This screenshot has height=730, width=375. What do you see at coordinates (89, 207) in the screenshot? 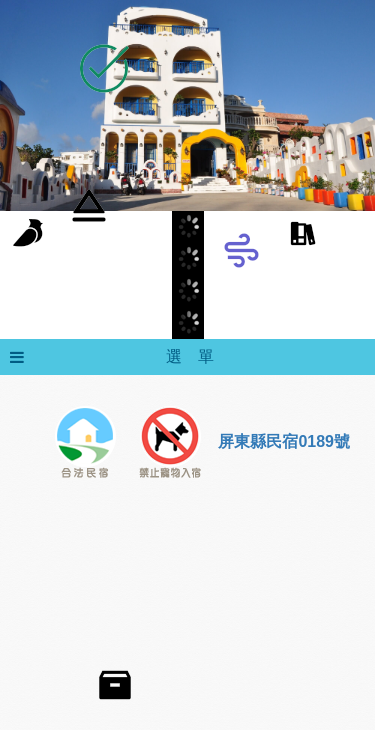
I see `eject media or disc` at bounding box center [89, 207].